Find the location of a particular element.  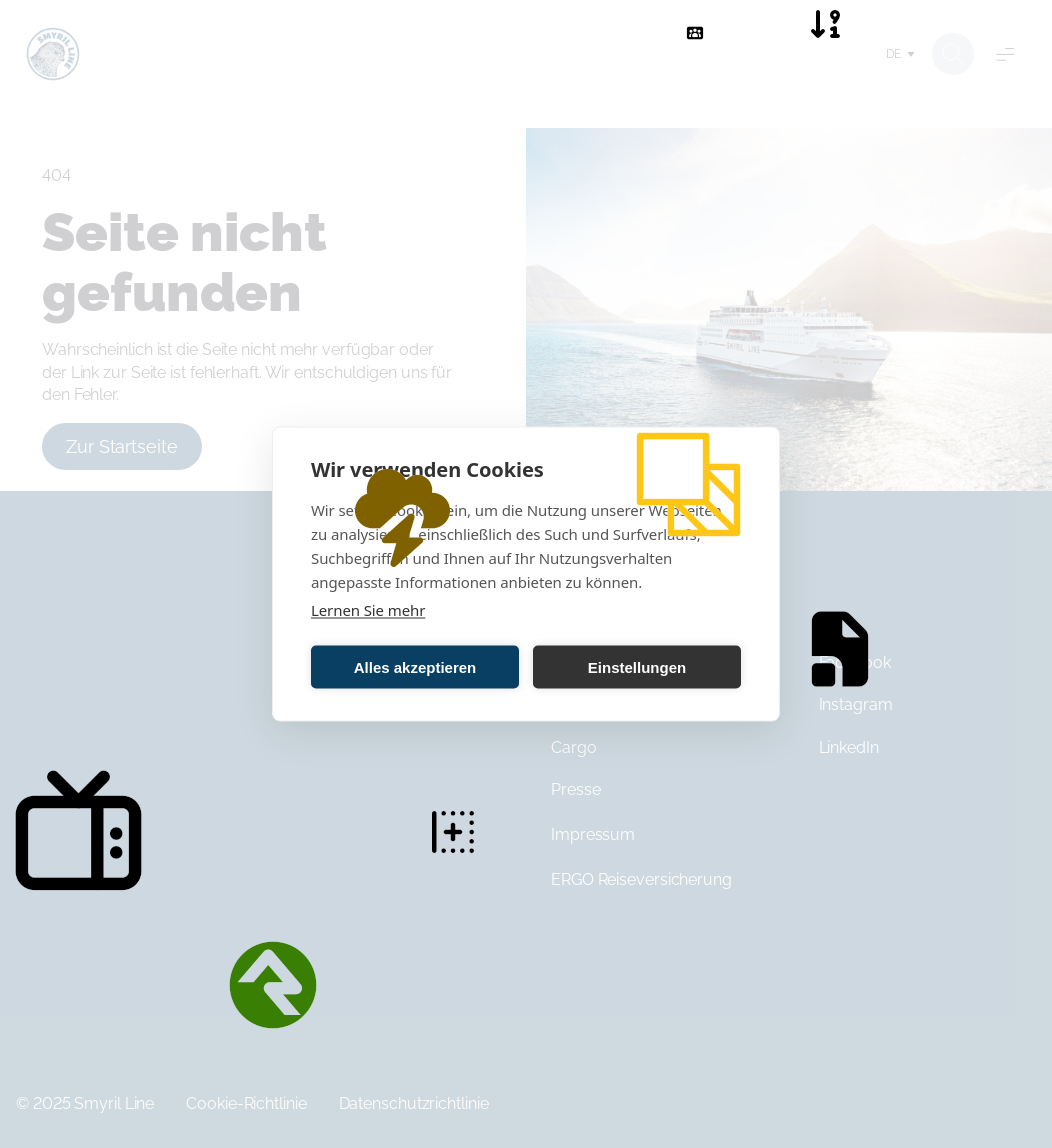

access retro or classic TV content is located at coordinates (78, 833).